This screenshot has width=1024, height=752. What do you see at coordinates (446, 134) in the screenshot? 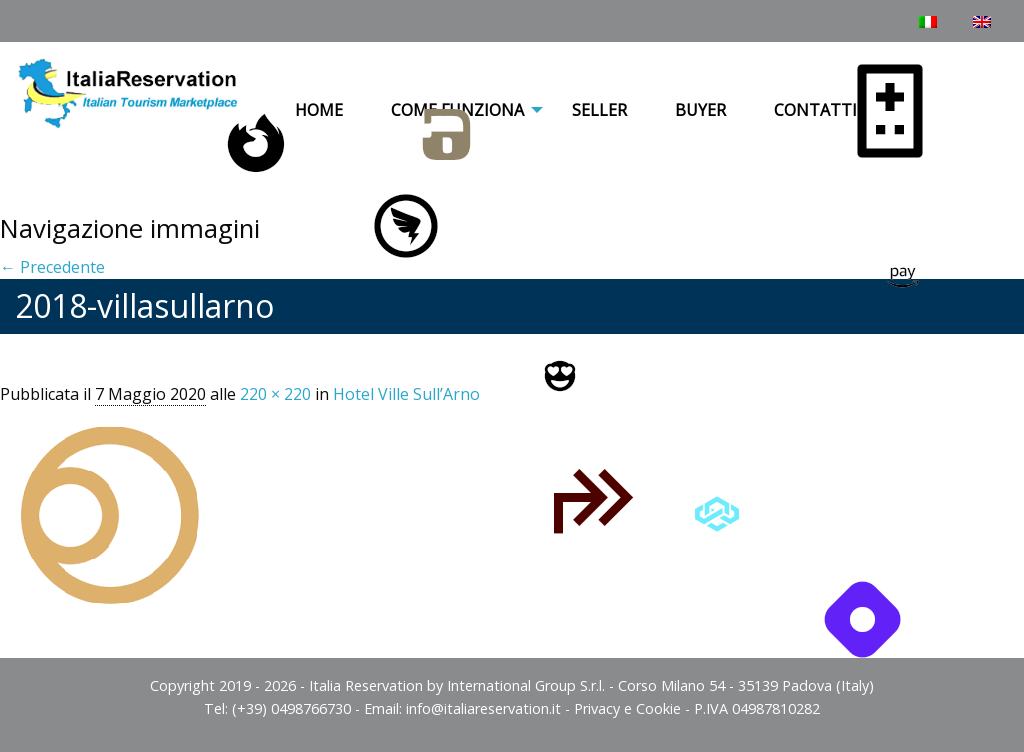
I see `open MetaGer search engine` at bounding box center [446, 134].